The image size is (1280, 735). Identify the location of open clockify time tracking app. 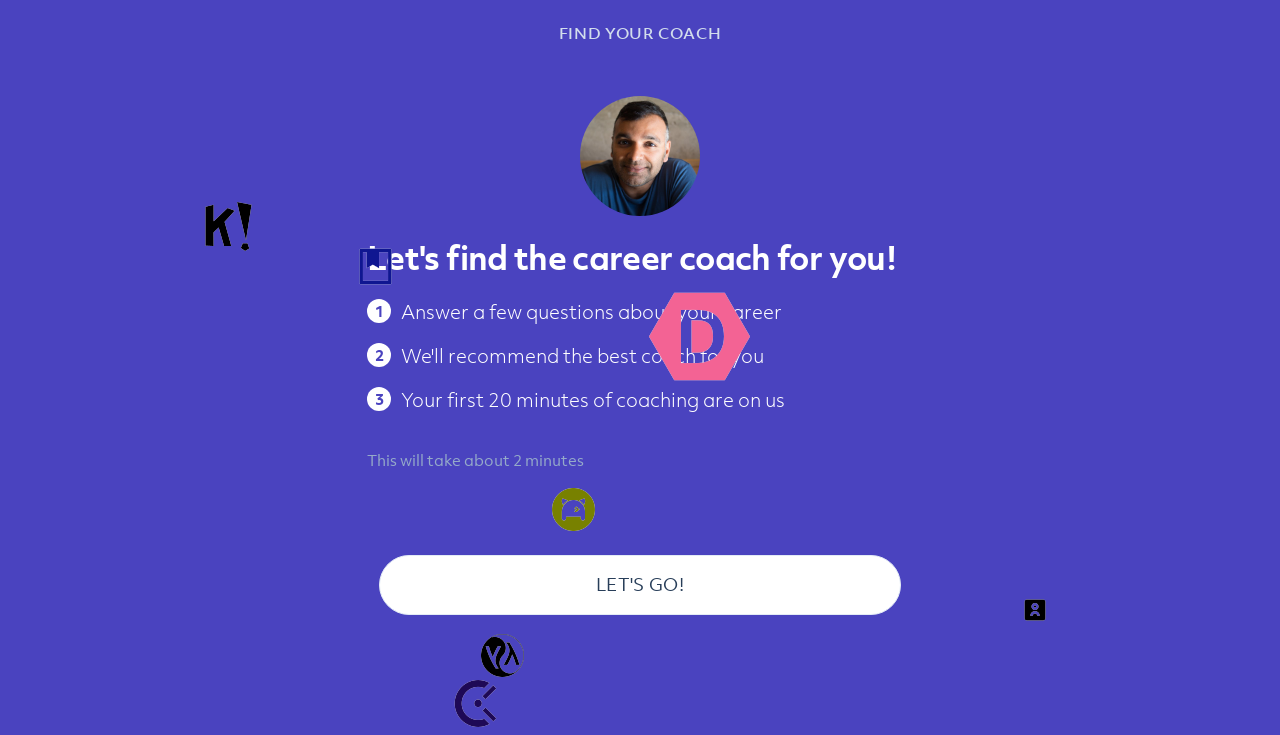
(475, 703).